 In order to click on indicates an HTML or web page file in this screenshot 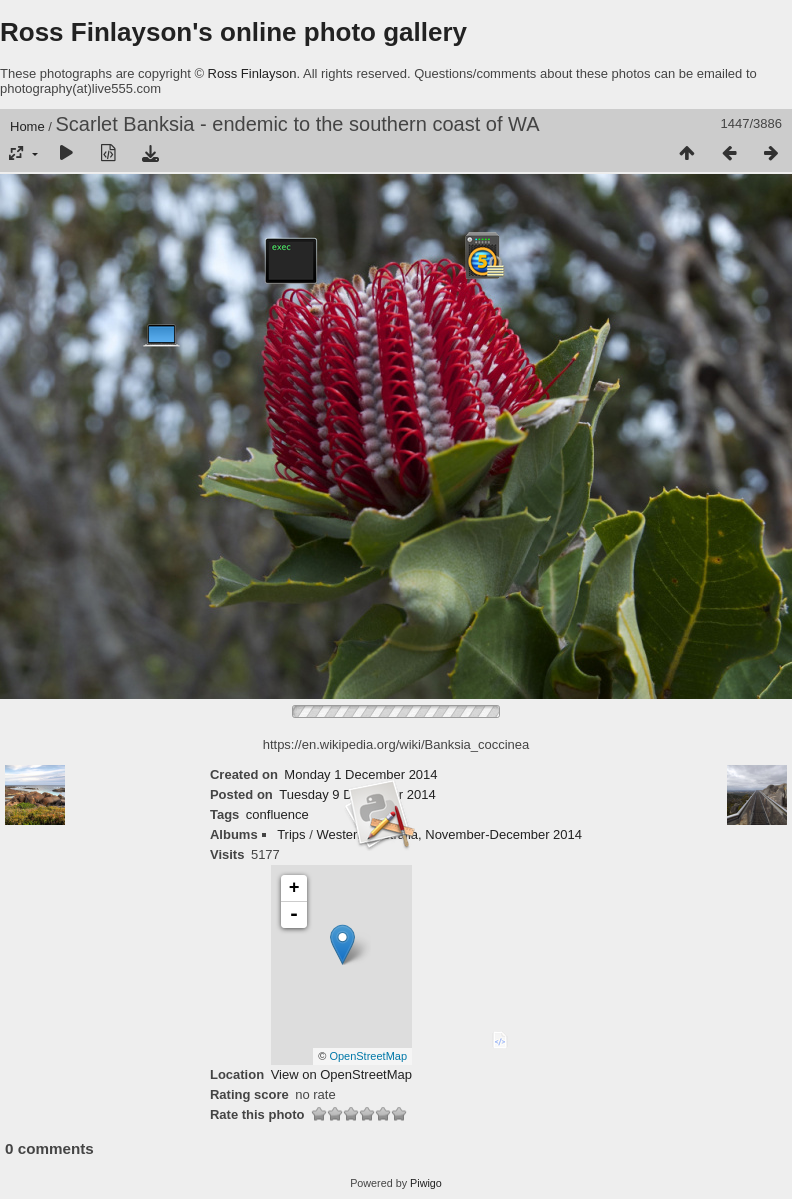, I will do `click(500, 1040)`.